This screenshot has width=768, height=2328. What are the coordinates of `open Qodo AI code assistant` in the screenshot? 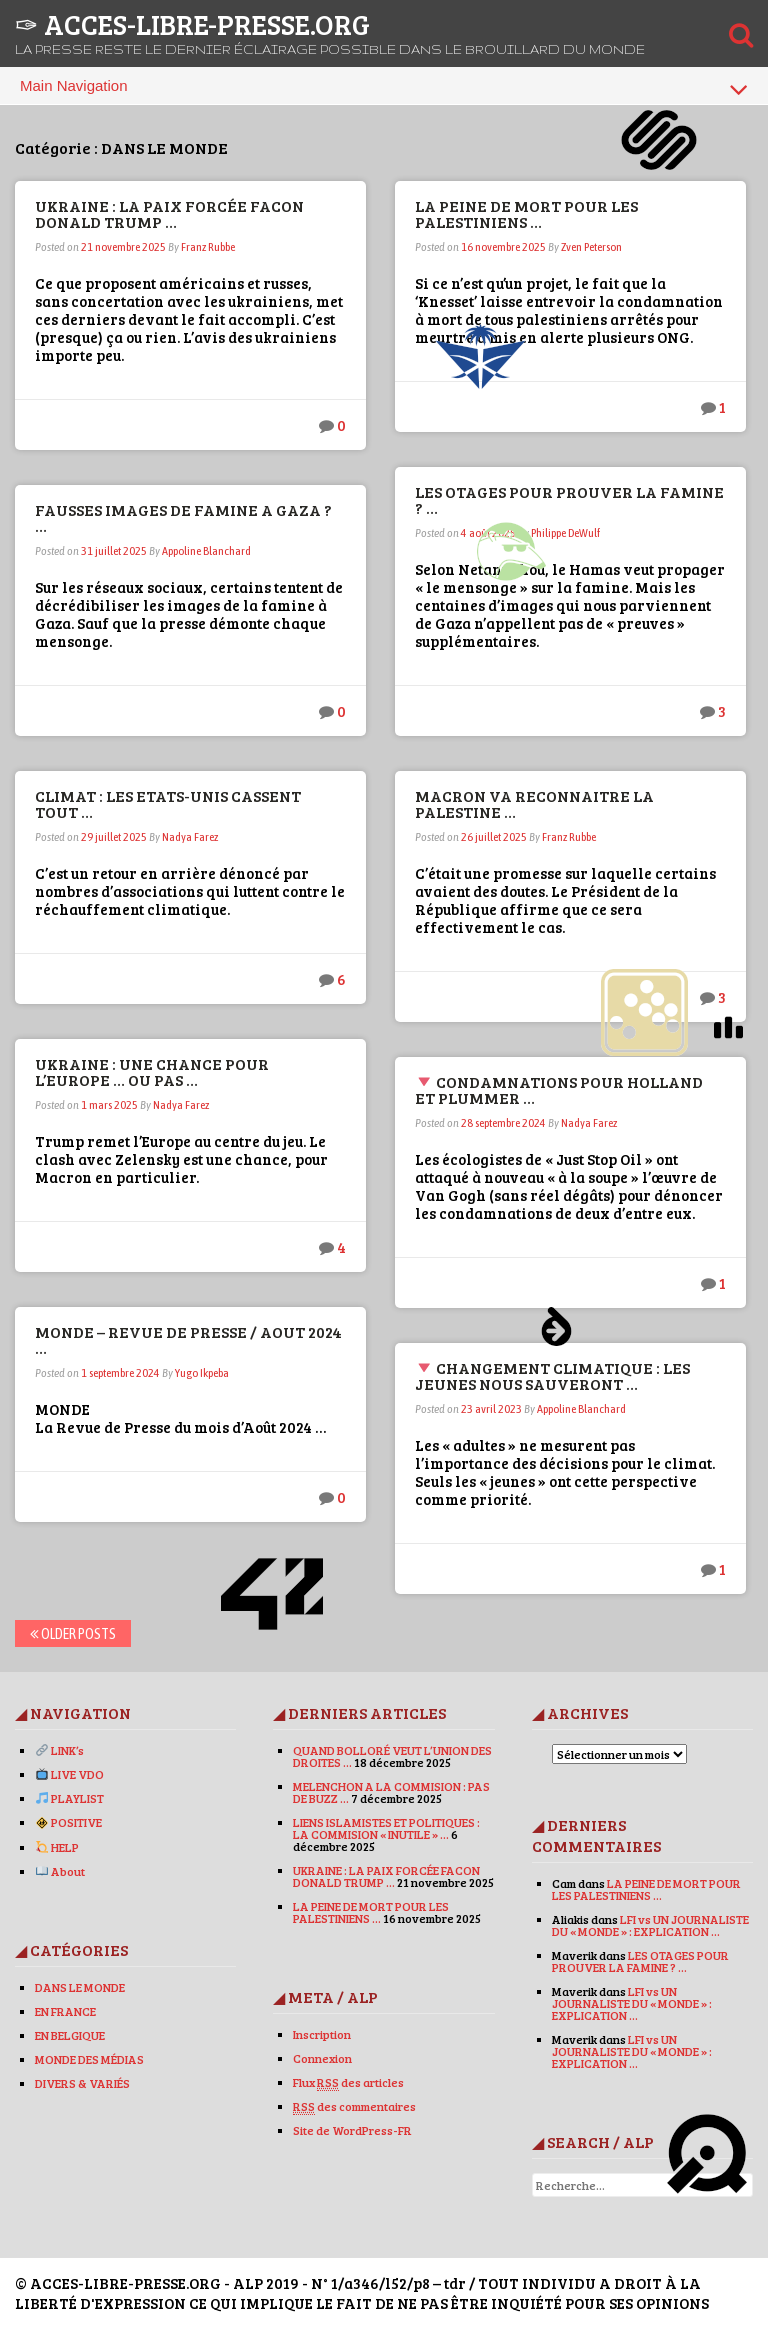 It's located at (511, 551).